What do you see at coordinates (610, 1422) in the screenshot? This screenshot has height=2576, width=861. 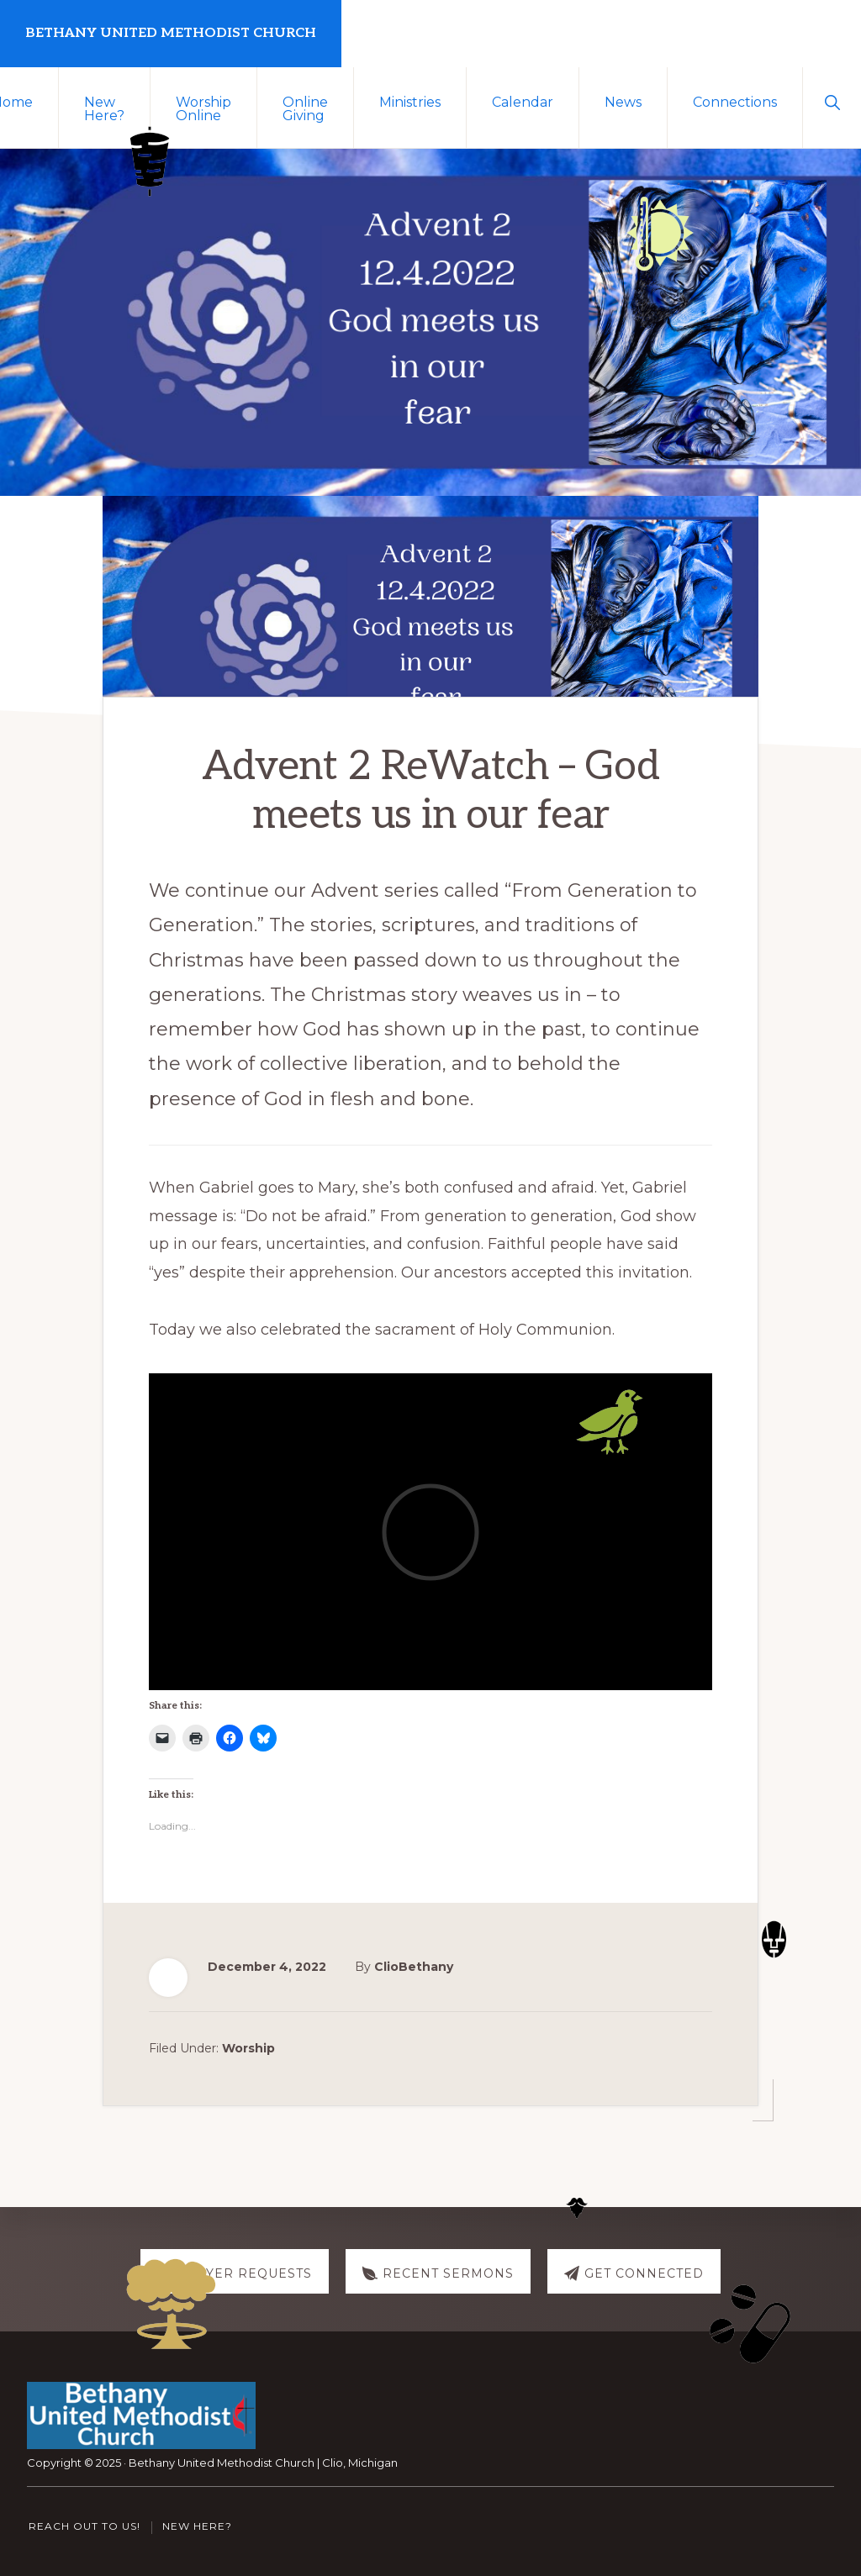 I see `decorative bird illustration for nature-themed game` at bounding box center [610, 1422].